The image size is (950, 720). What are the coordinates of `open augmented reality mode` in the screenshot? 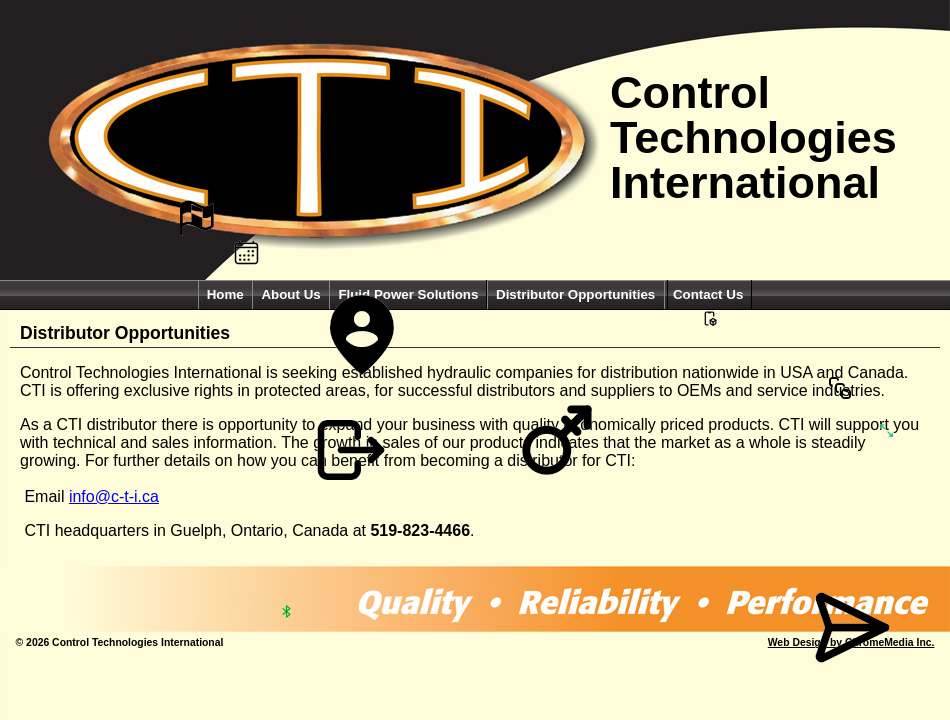 It's located at (709, 318).